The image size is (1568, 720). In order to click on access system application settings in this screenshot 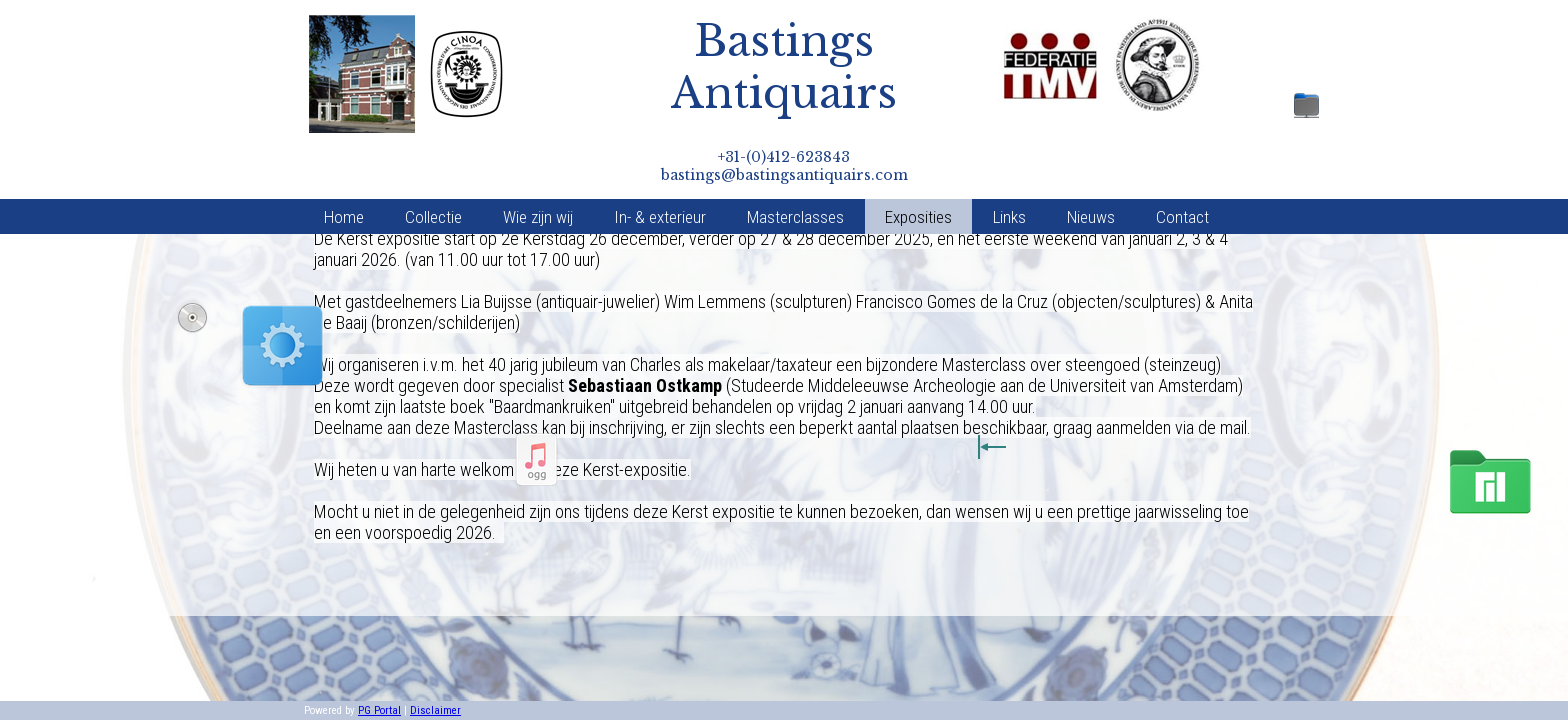, I will do `click(282, 345)`.